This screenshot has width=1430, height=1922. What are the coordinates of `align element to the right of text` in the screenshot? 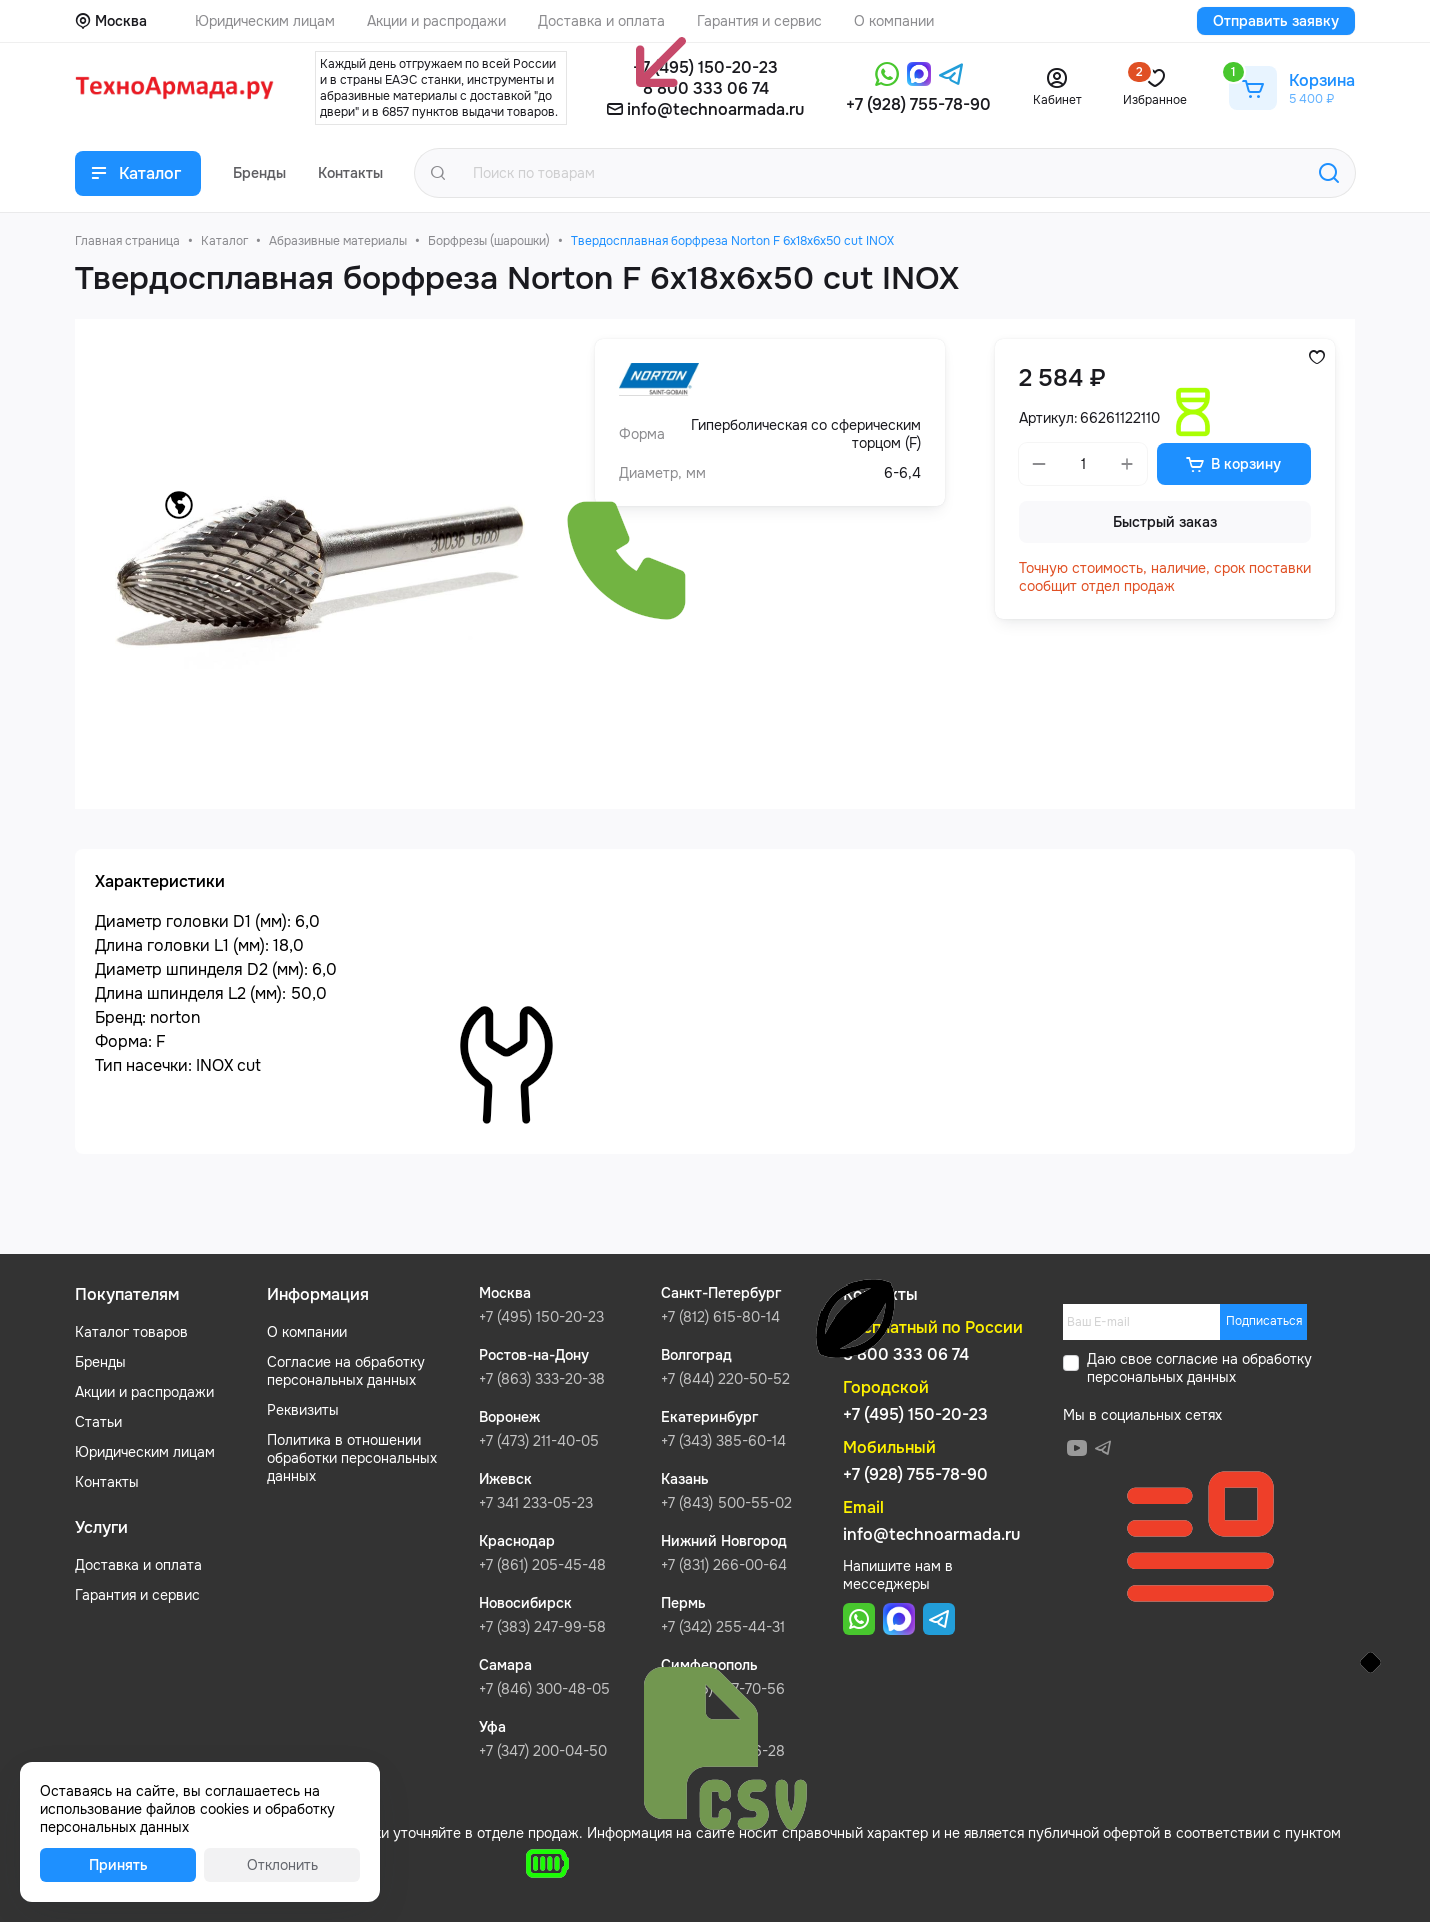 It's located at (1200, 1536).